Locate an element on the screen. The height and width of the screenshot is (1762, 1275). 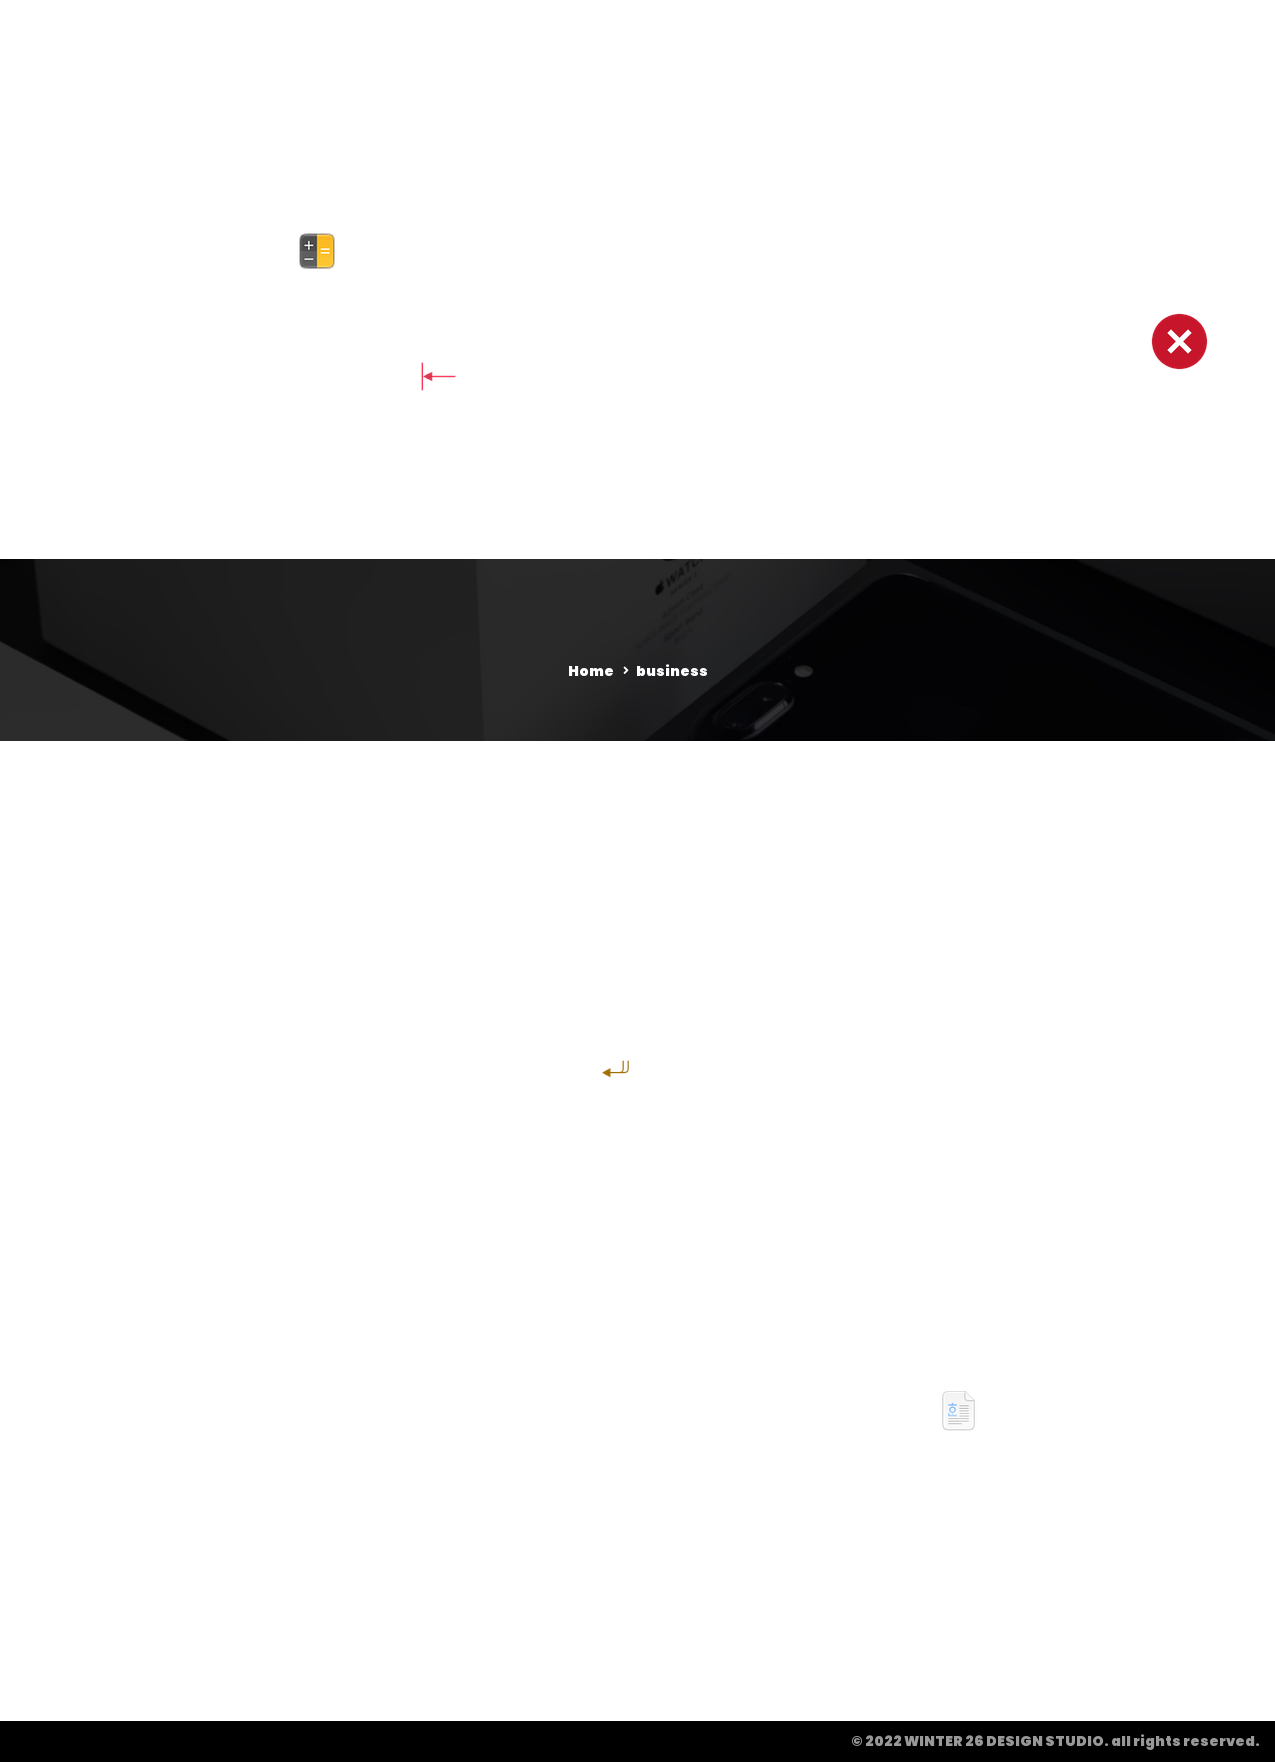
hancom hangul word processor document file is located at coordinates (958, 1410).